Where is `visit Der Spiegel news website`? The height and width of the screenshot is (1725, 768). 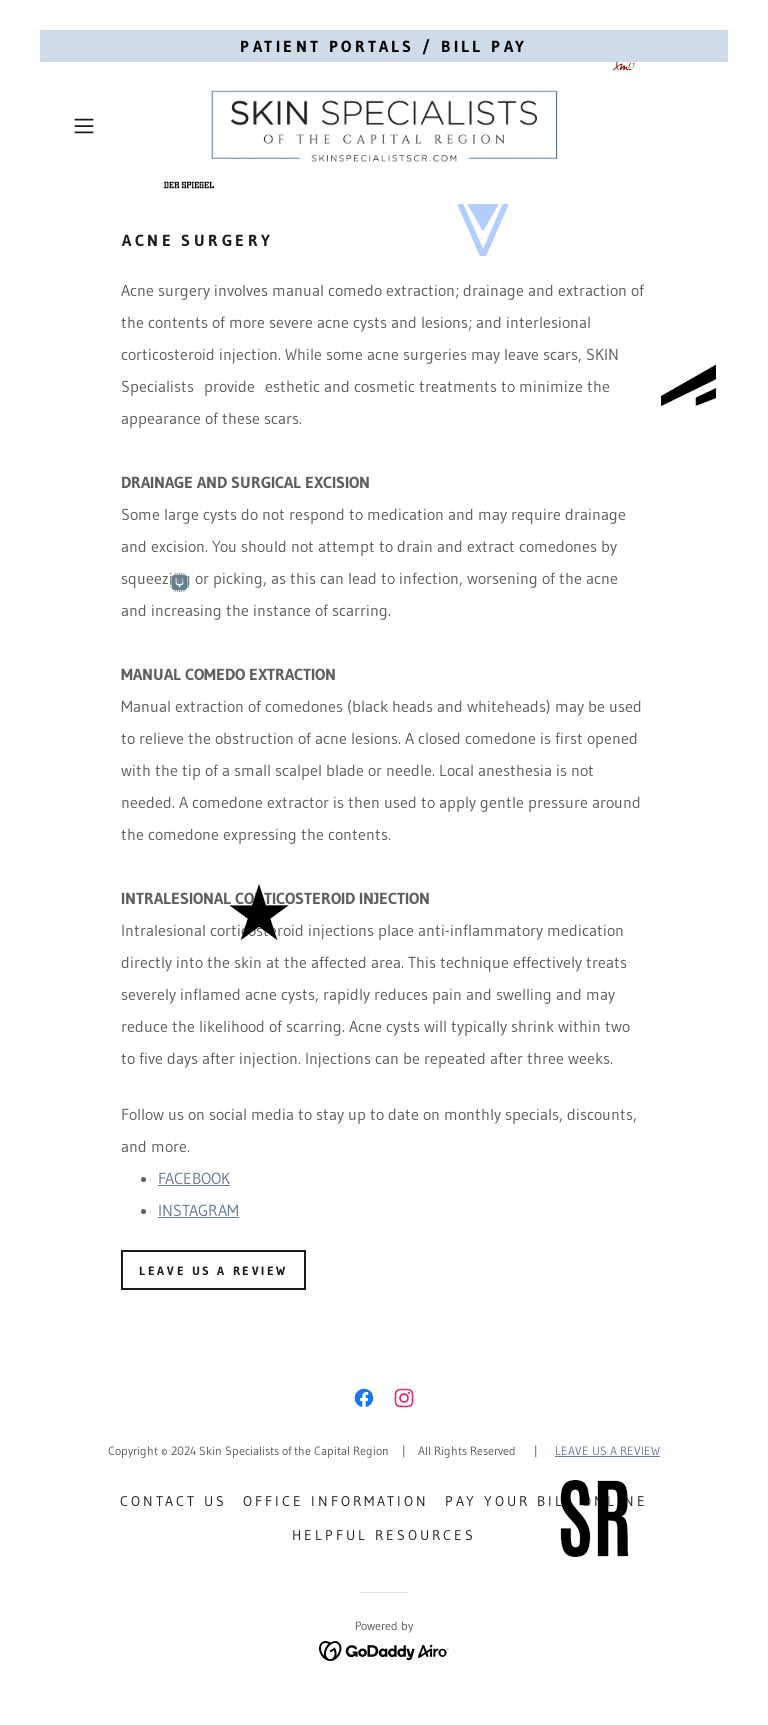
visit Der Spiegel news website is located at coordinates (189, 185).